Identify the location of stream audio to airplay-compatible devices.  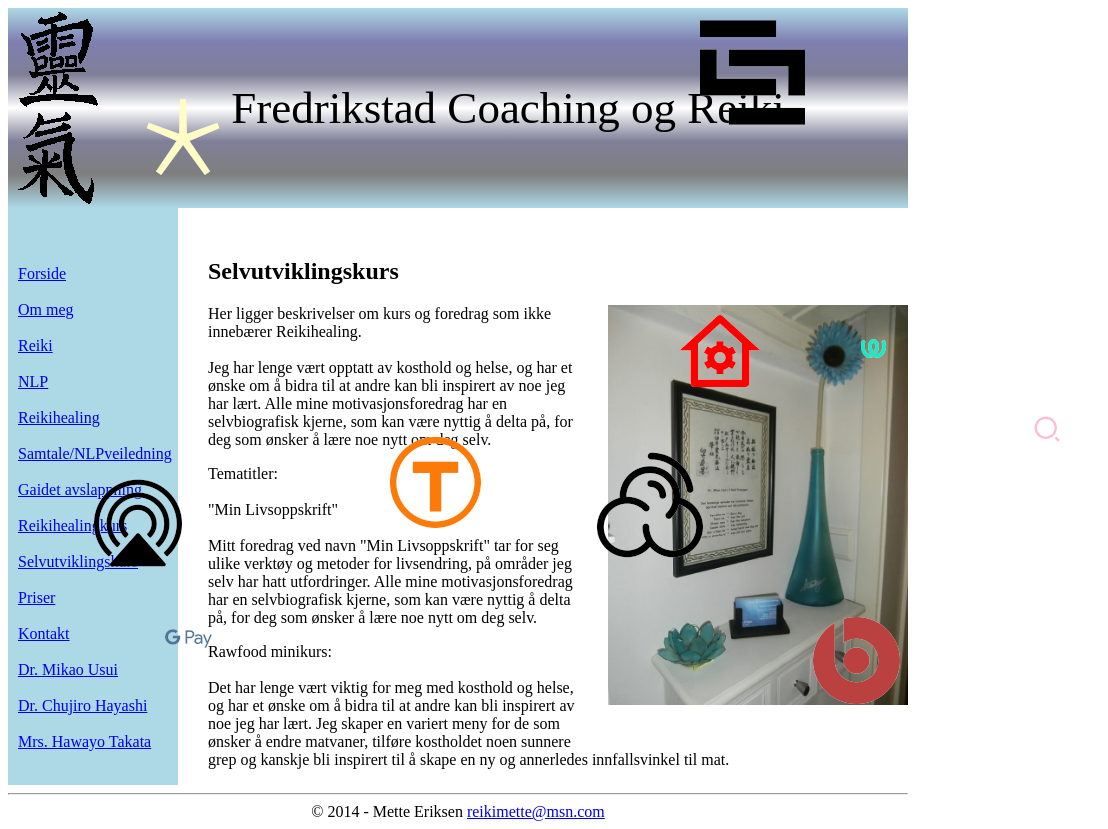
(138, 523).